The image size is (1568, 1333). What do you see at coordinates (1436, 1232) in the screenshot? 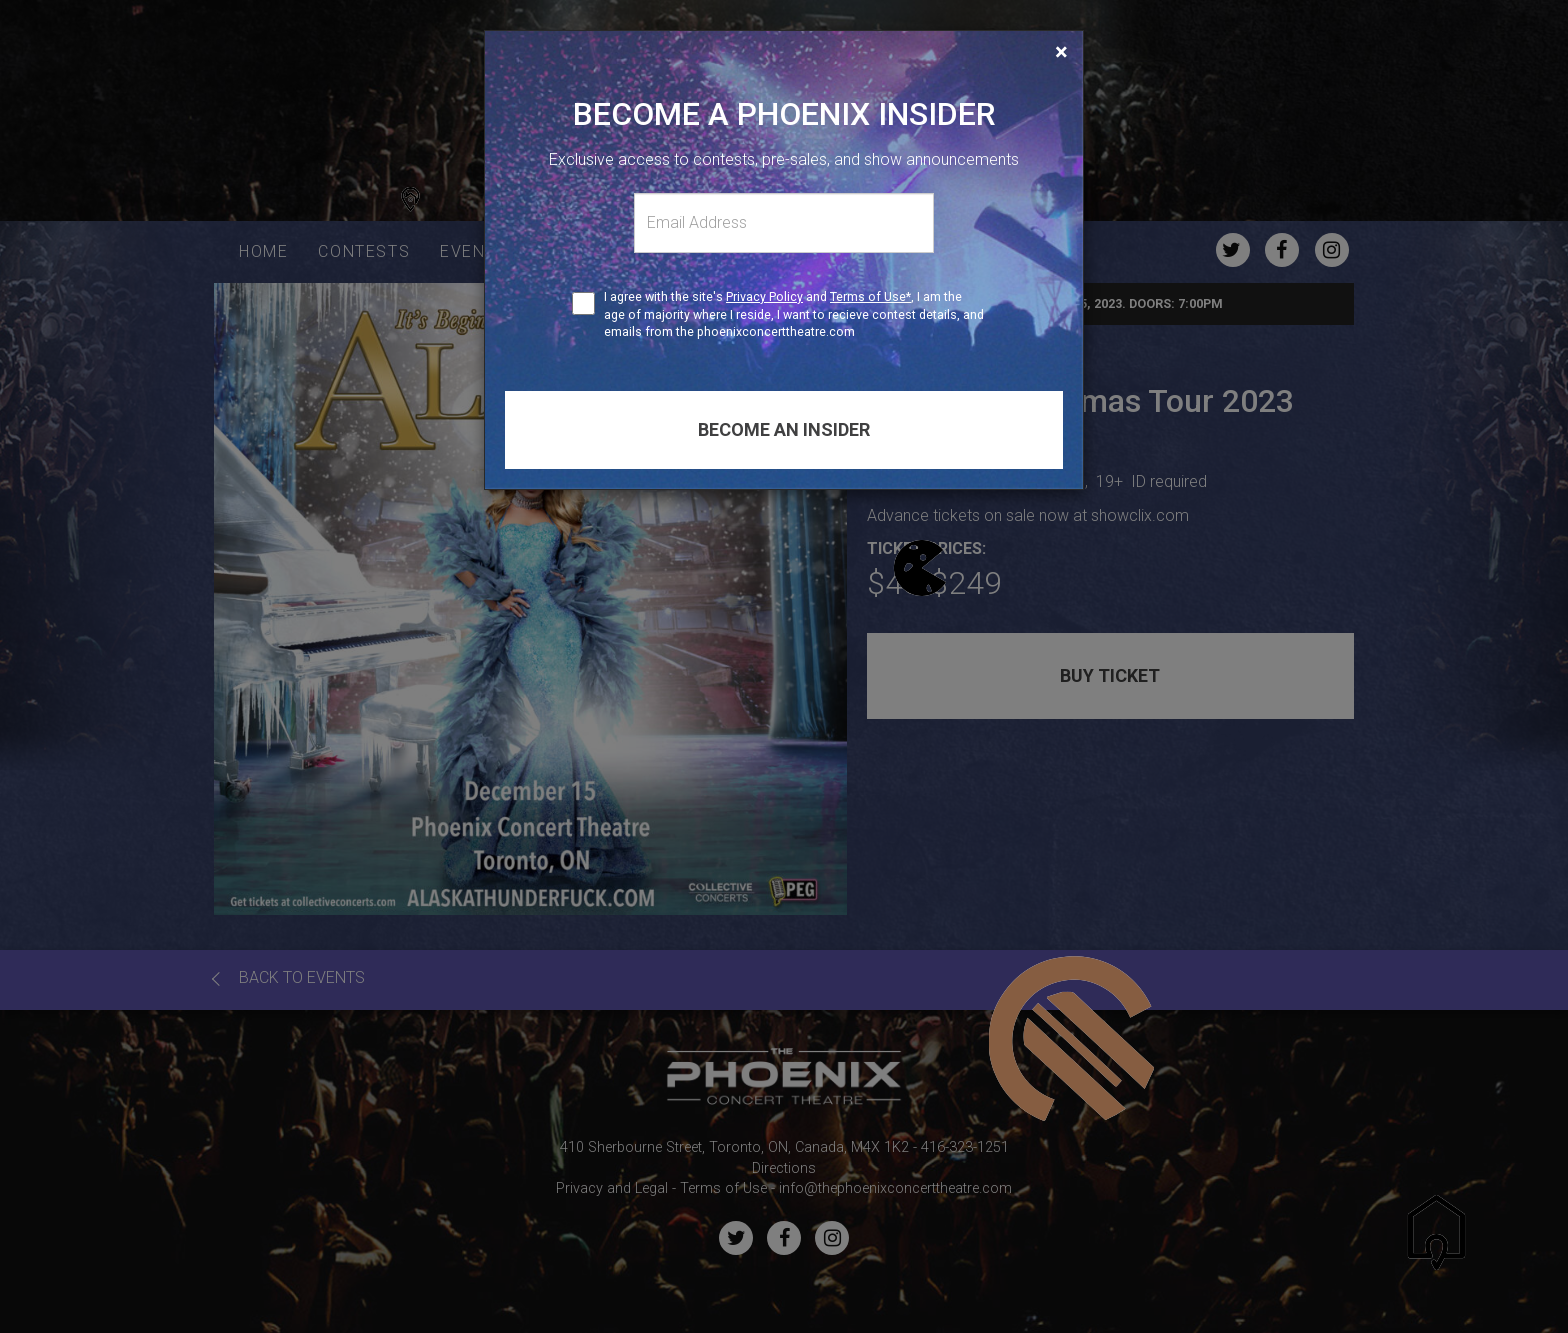
I see `open the emlakjet real estate app` at bounding box center [1436, 1232].